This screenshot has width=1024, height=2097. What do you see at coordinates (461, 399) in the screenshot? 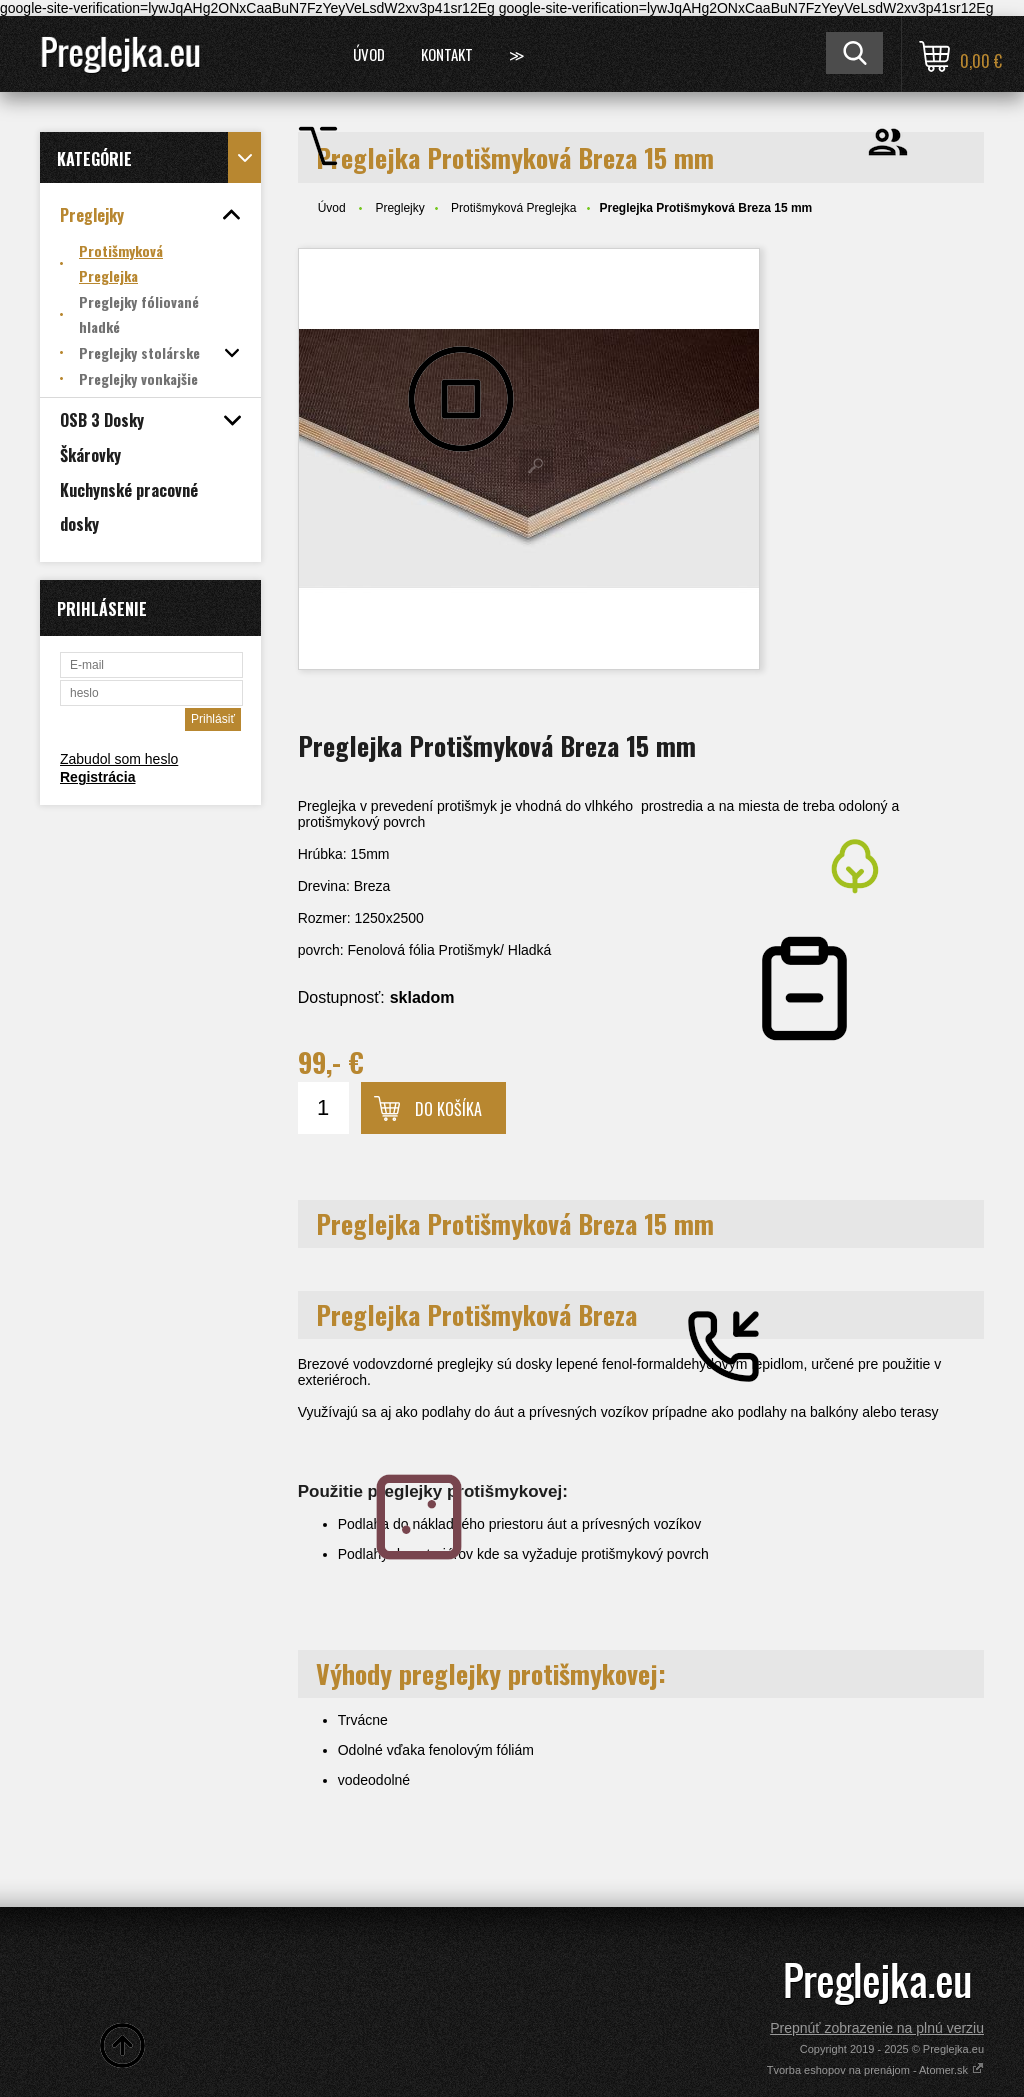
I see `stop media playback` at bounding box center [461, 399].